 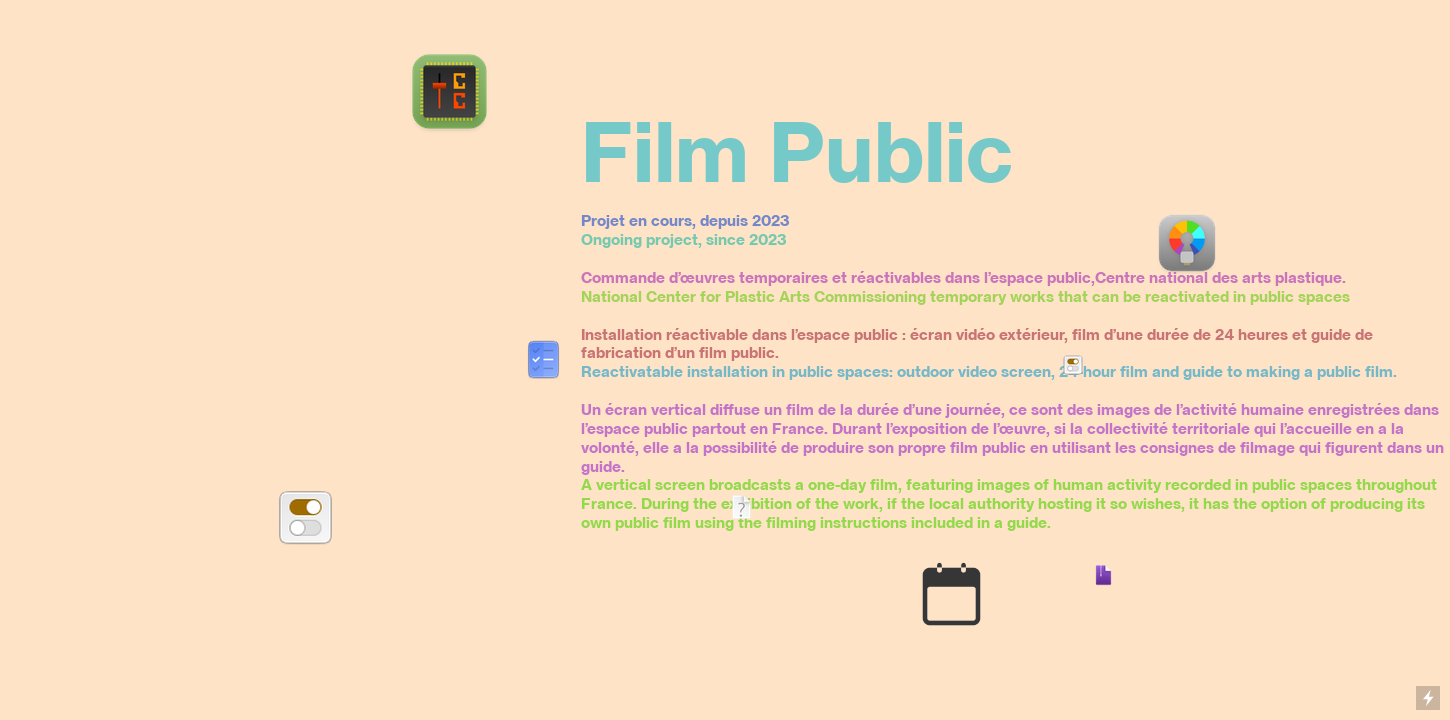 I want to click on open OpenRGB lighting control application, so click(x=1187, y=243).